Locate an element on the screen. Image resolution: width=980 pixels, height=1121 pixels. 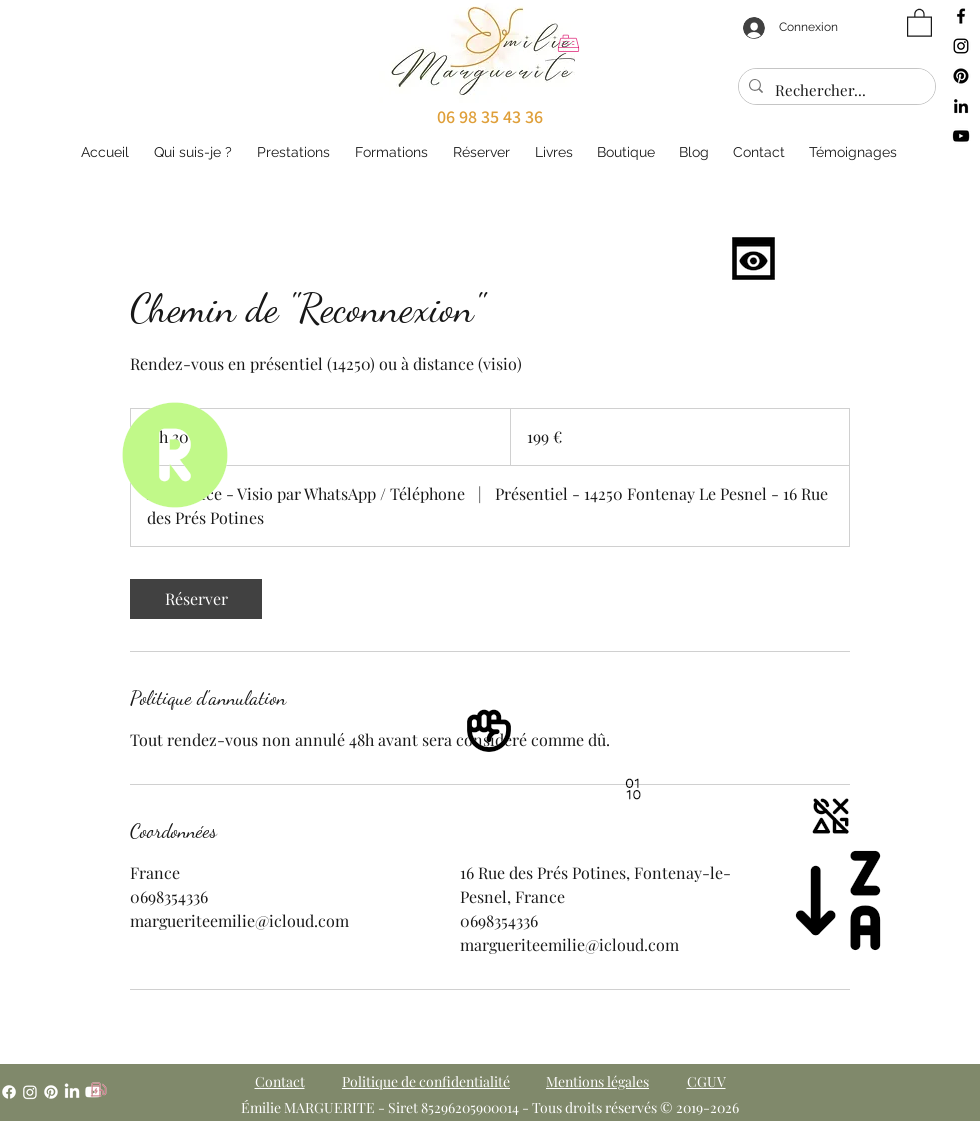
sort items alphabetically from Z to A is located at coordinates (840, 900).